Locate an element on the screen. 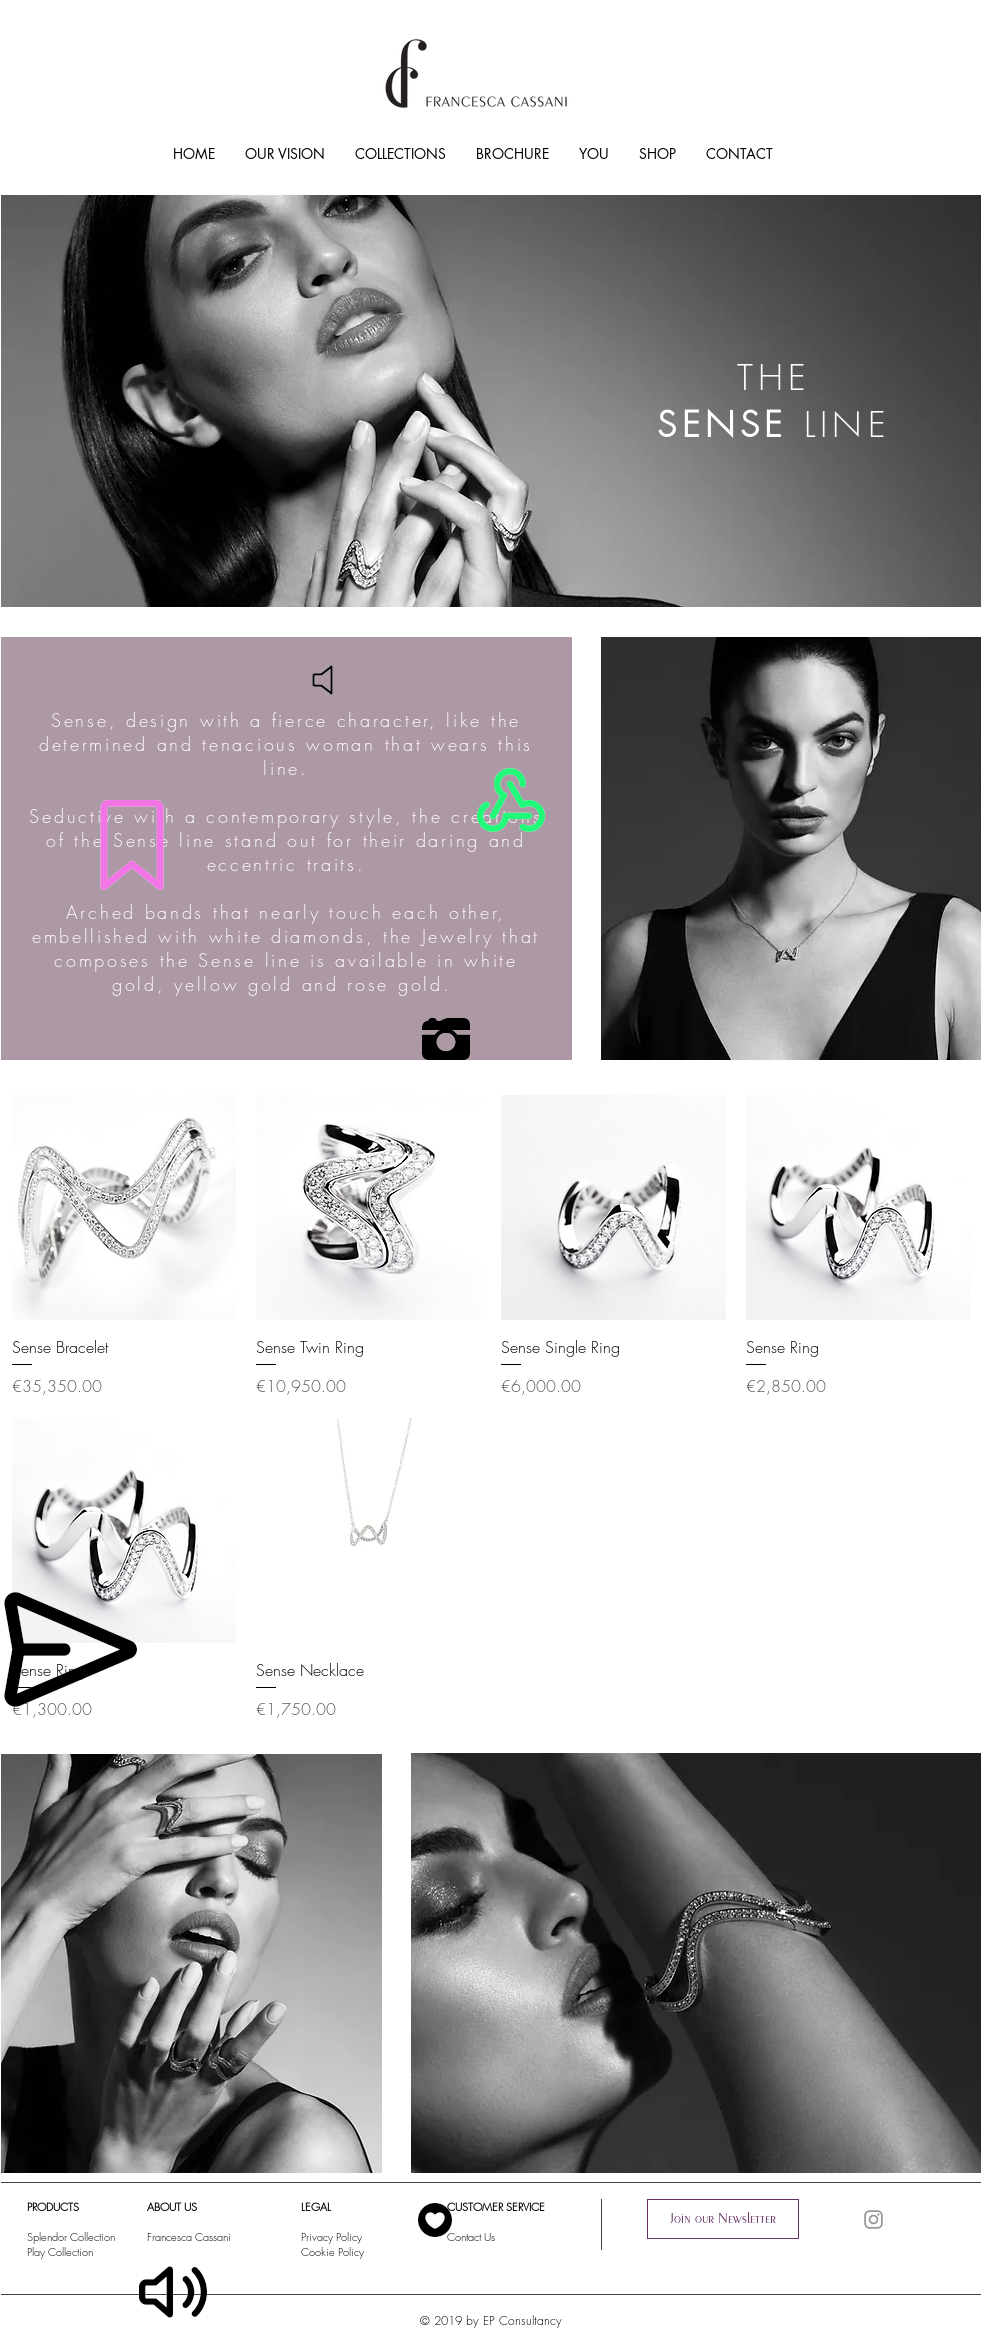 The height and width of the screenshot is (2329, 981). send a message or email is located at coordinates (70, 1649).